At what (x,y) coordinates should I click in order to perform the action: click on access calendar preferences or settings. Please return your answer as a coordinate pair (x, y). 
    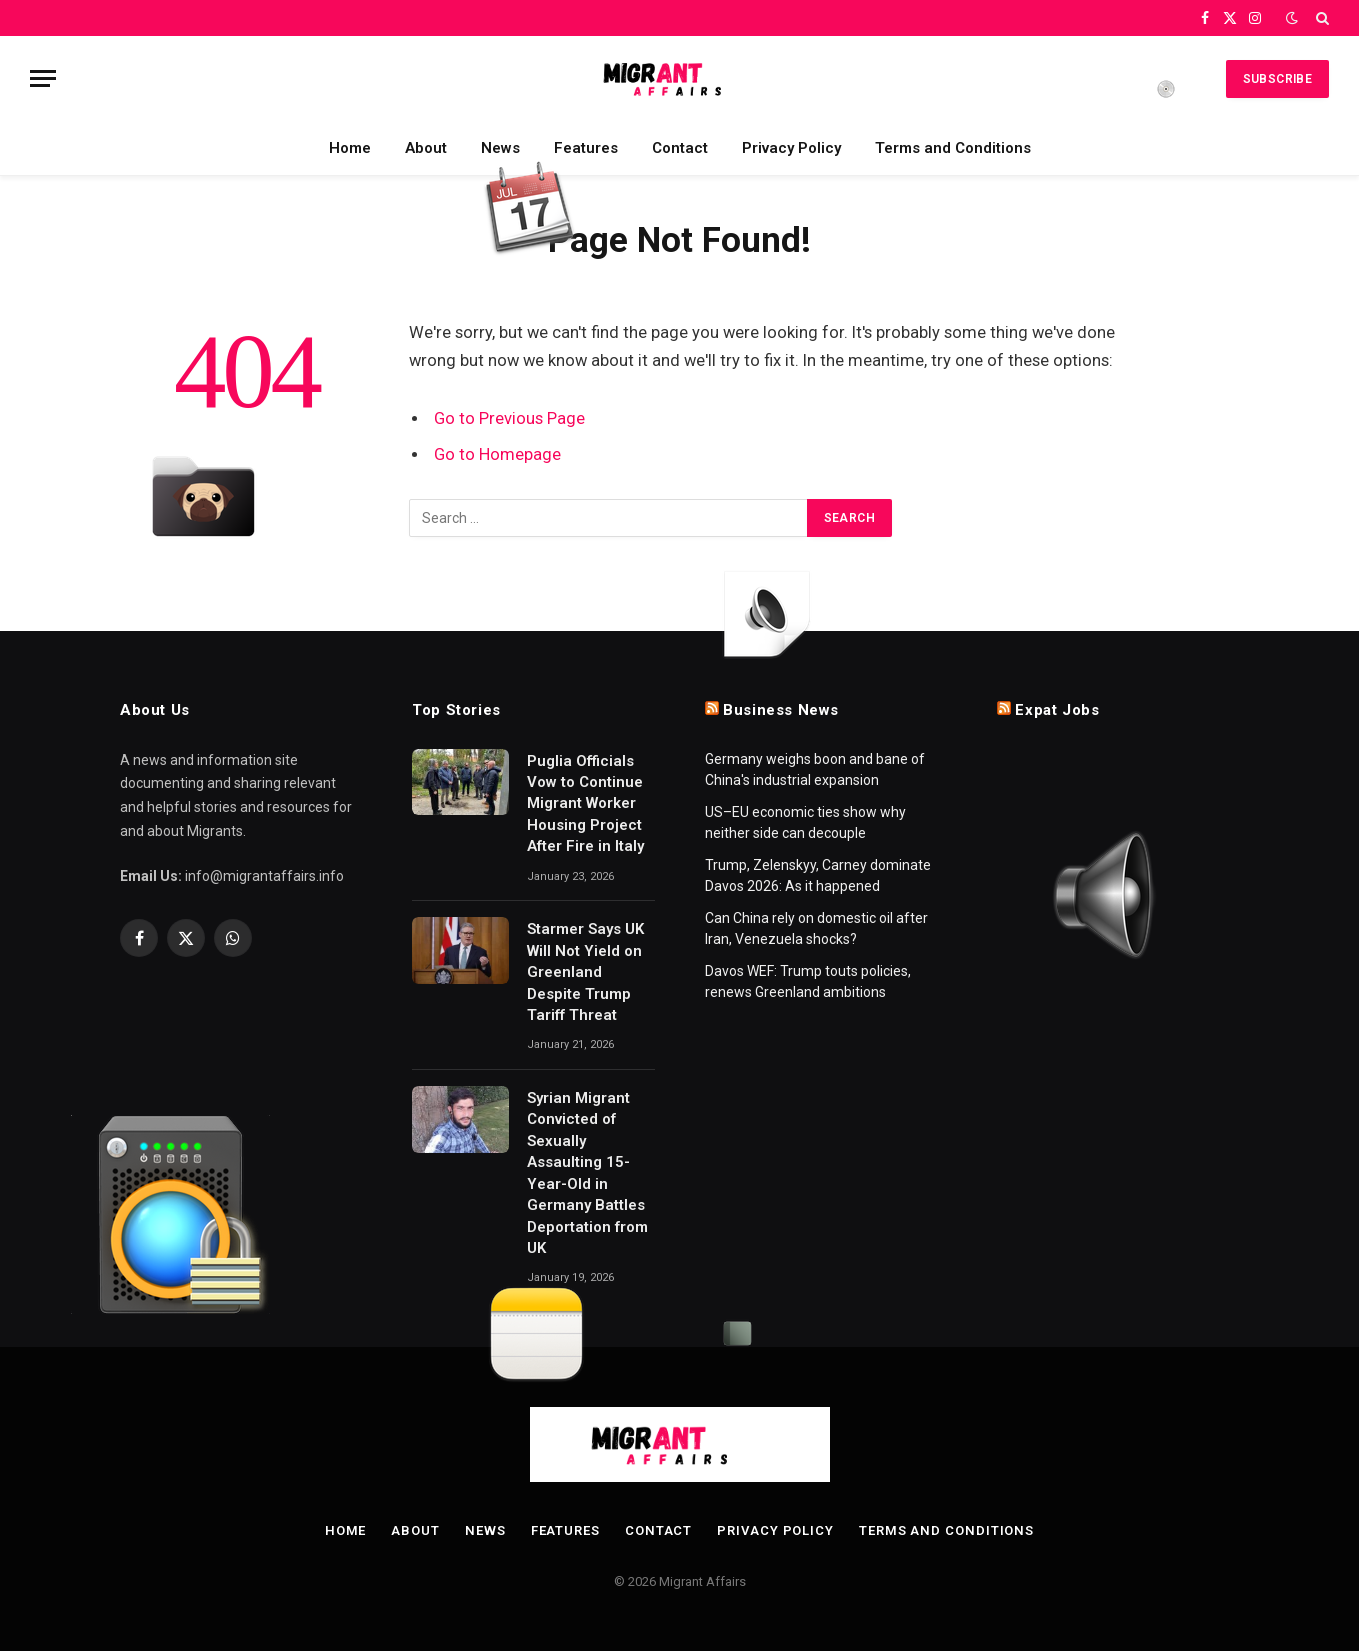
    Looking at the image, I should click on (530, 209).